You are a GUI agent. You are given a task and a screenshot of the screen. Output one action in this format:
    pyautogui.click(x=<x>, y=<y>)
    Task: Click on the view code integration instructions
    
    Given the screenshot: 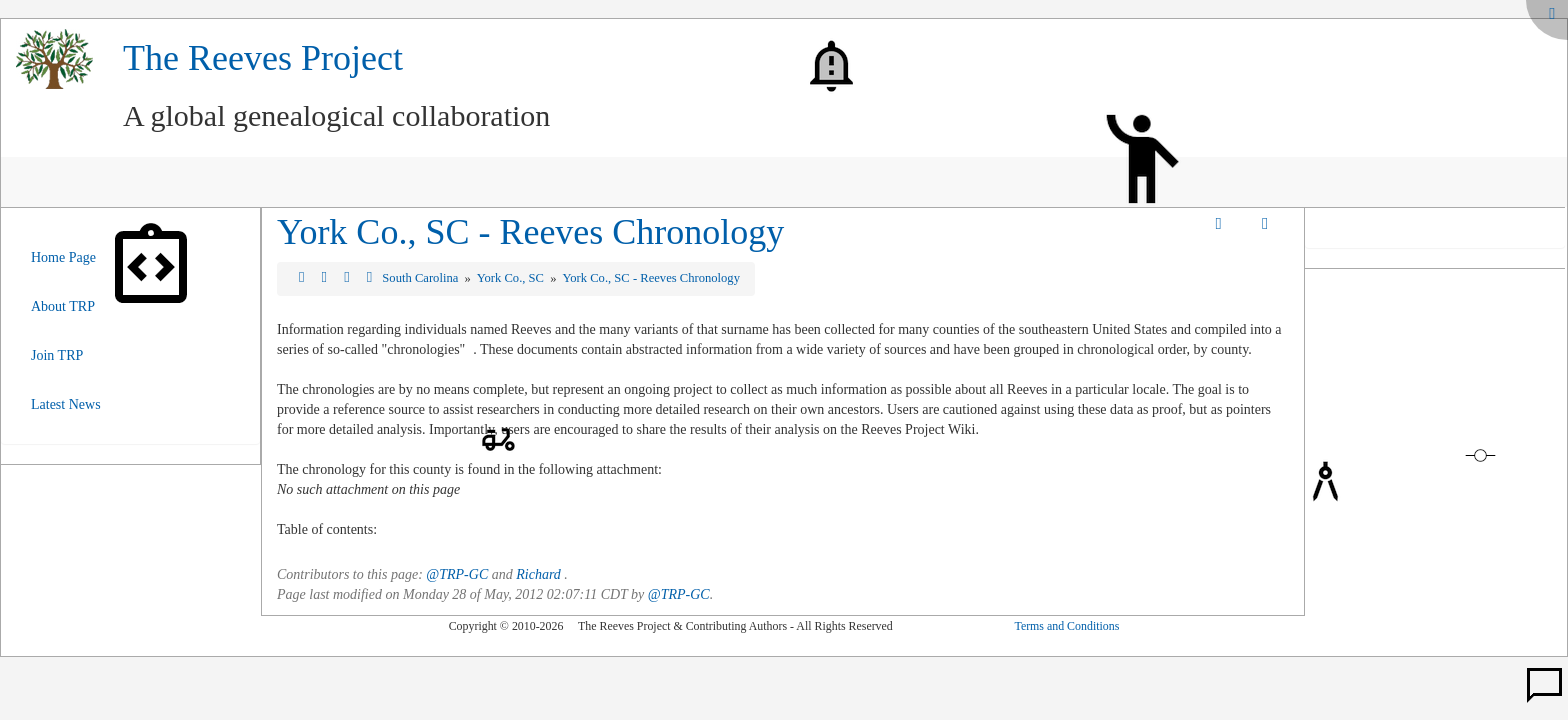 What is the action you would take?
    pyautogui.click(x=151, y=267)
    